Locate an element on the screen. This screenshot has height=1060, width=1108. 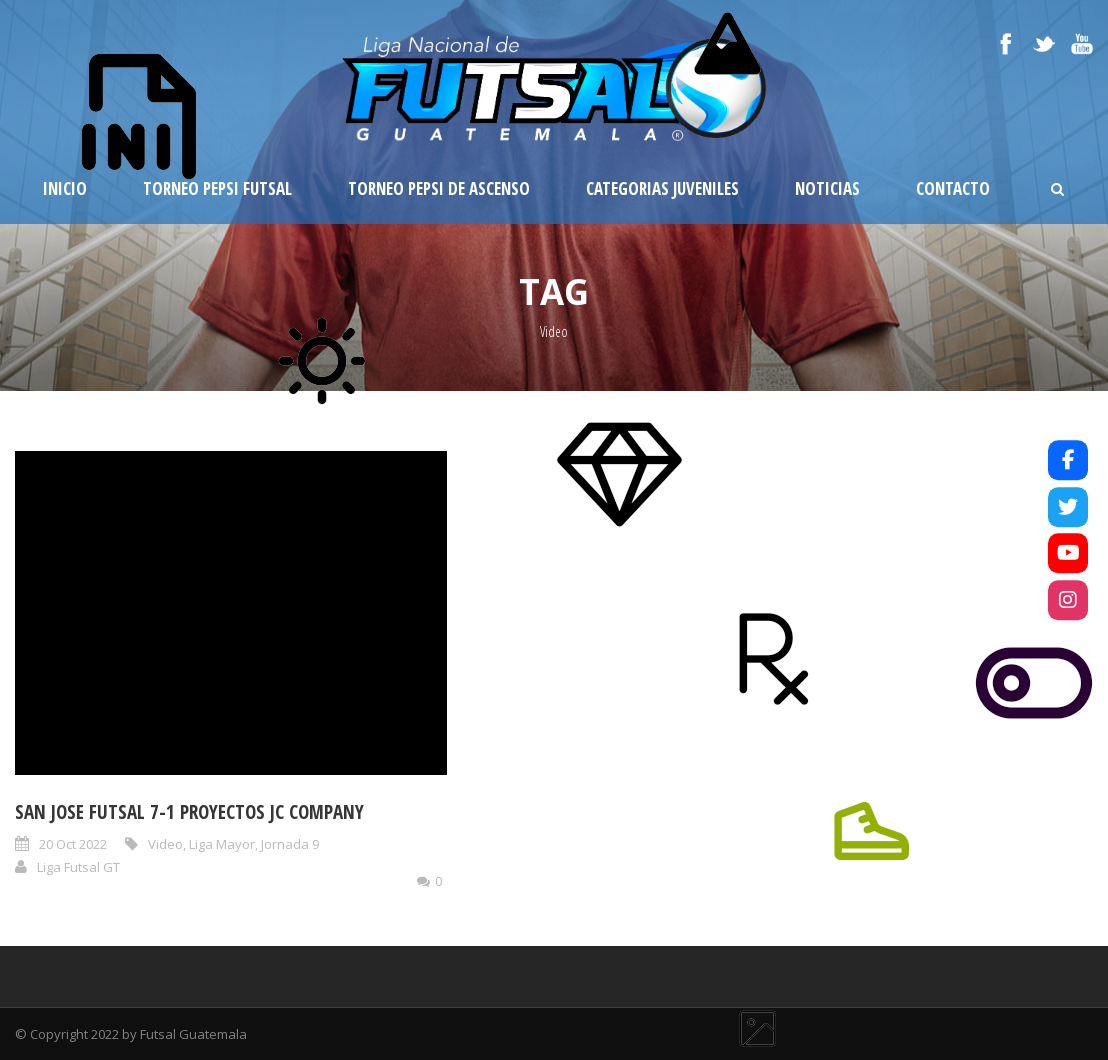
access footwear or shoe category is located at coordinates (868, 833).